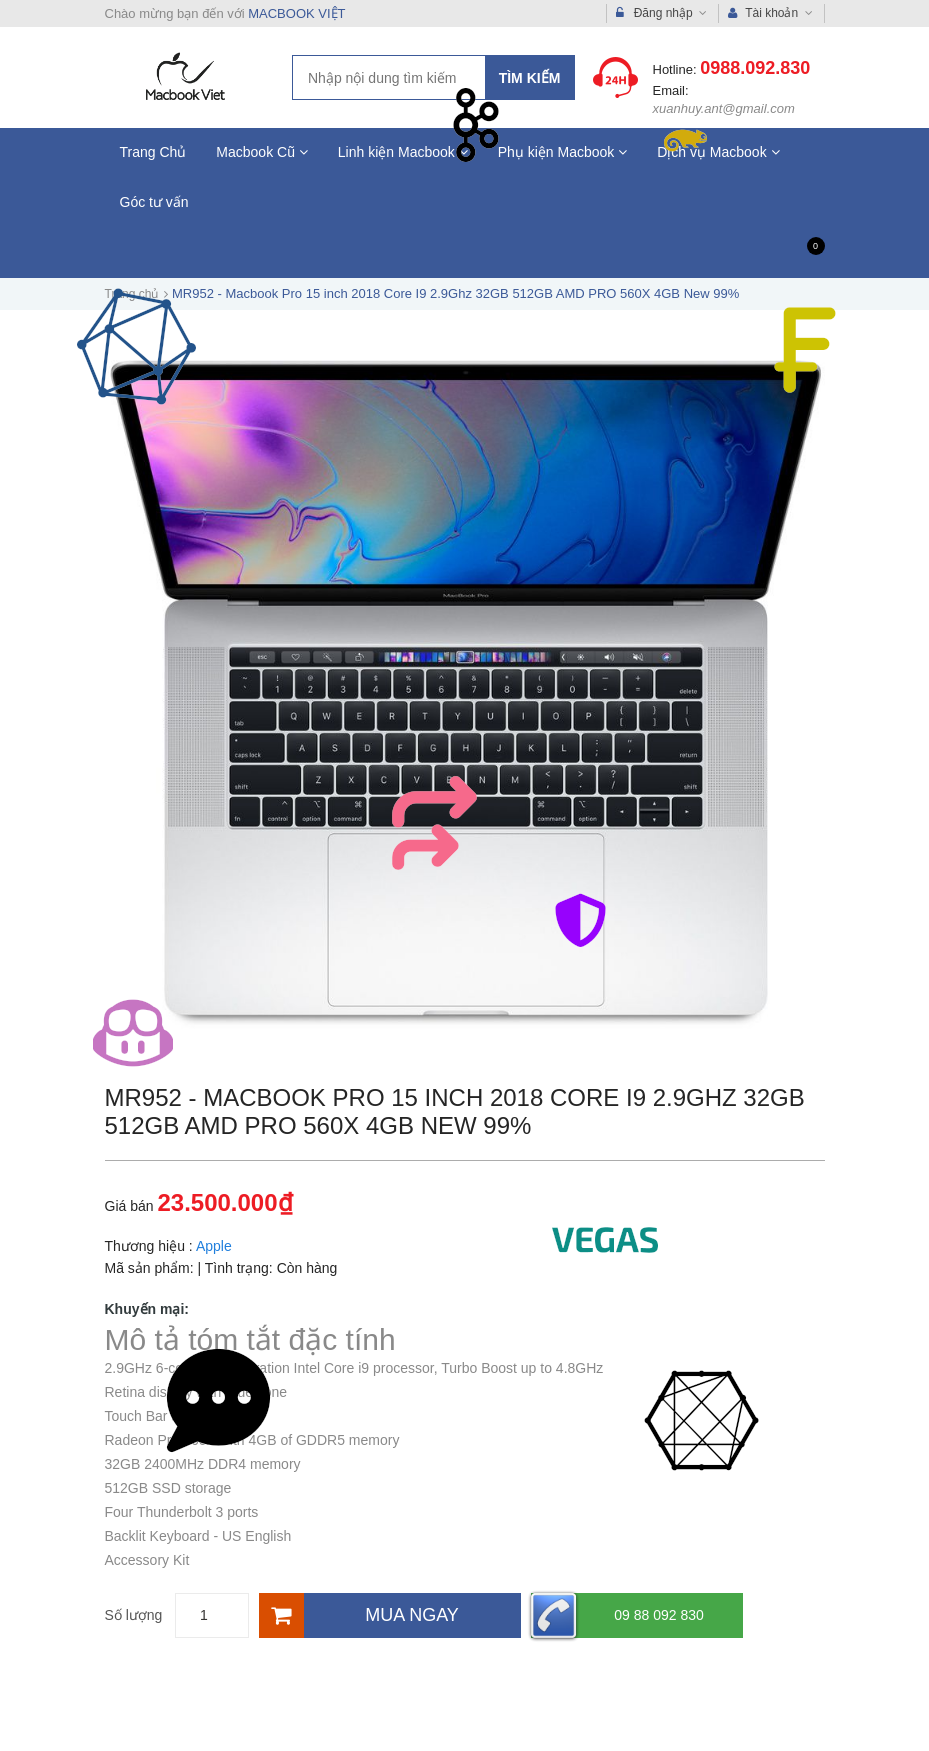  Describe the element at coordinates (701, 1420) in the screenshot. I see `connectdevelop brand logo` at that location.